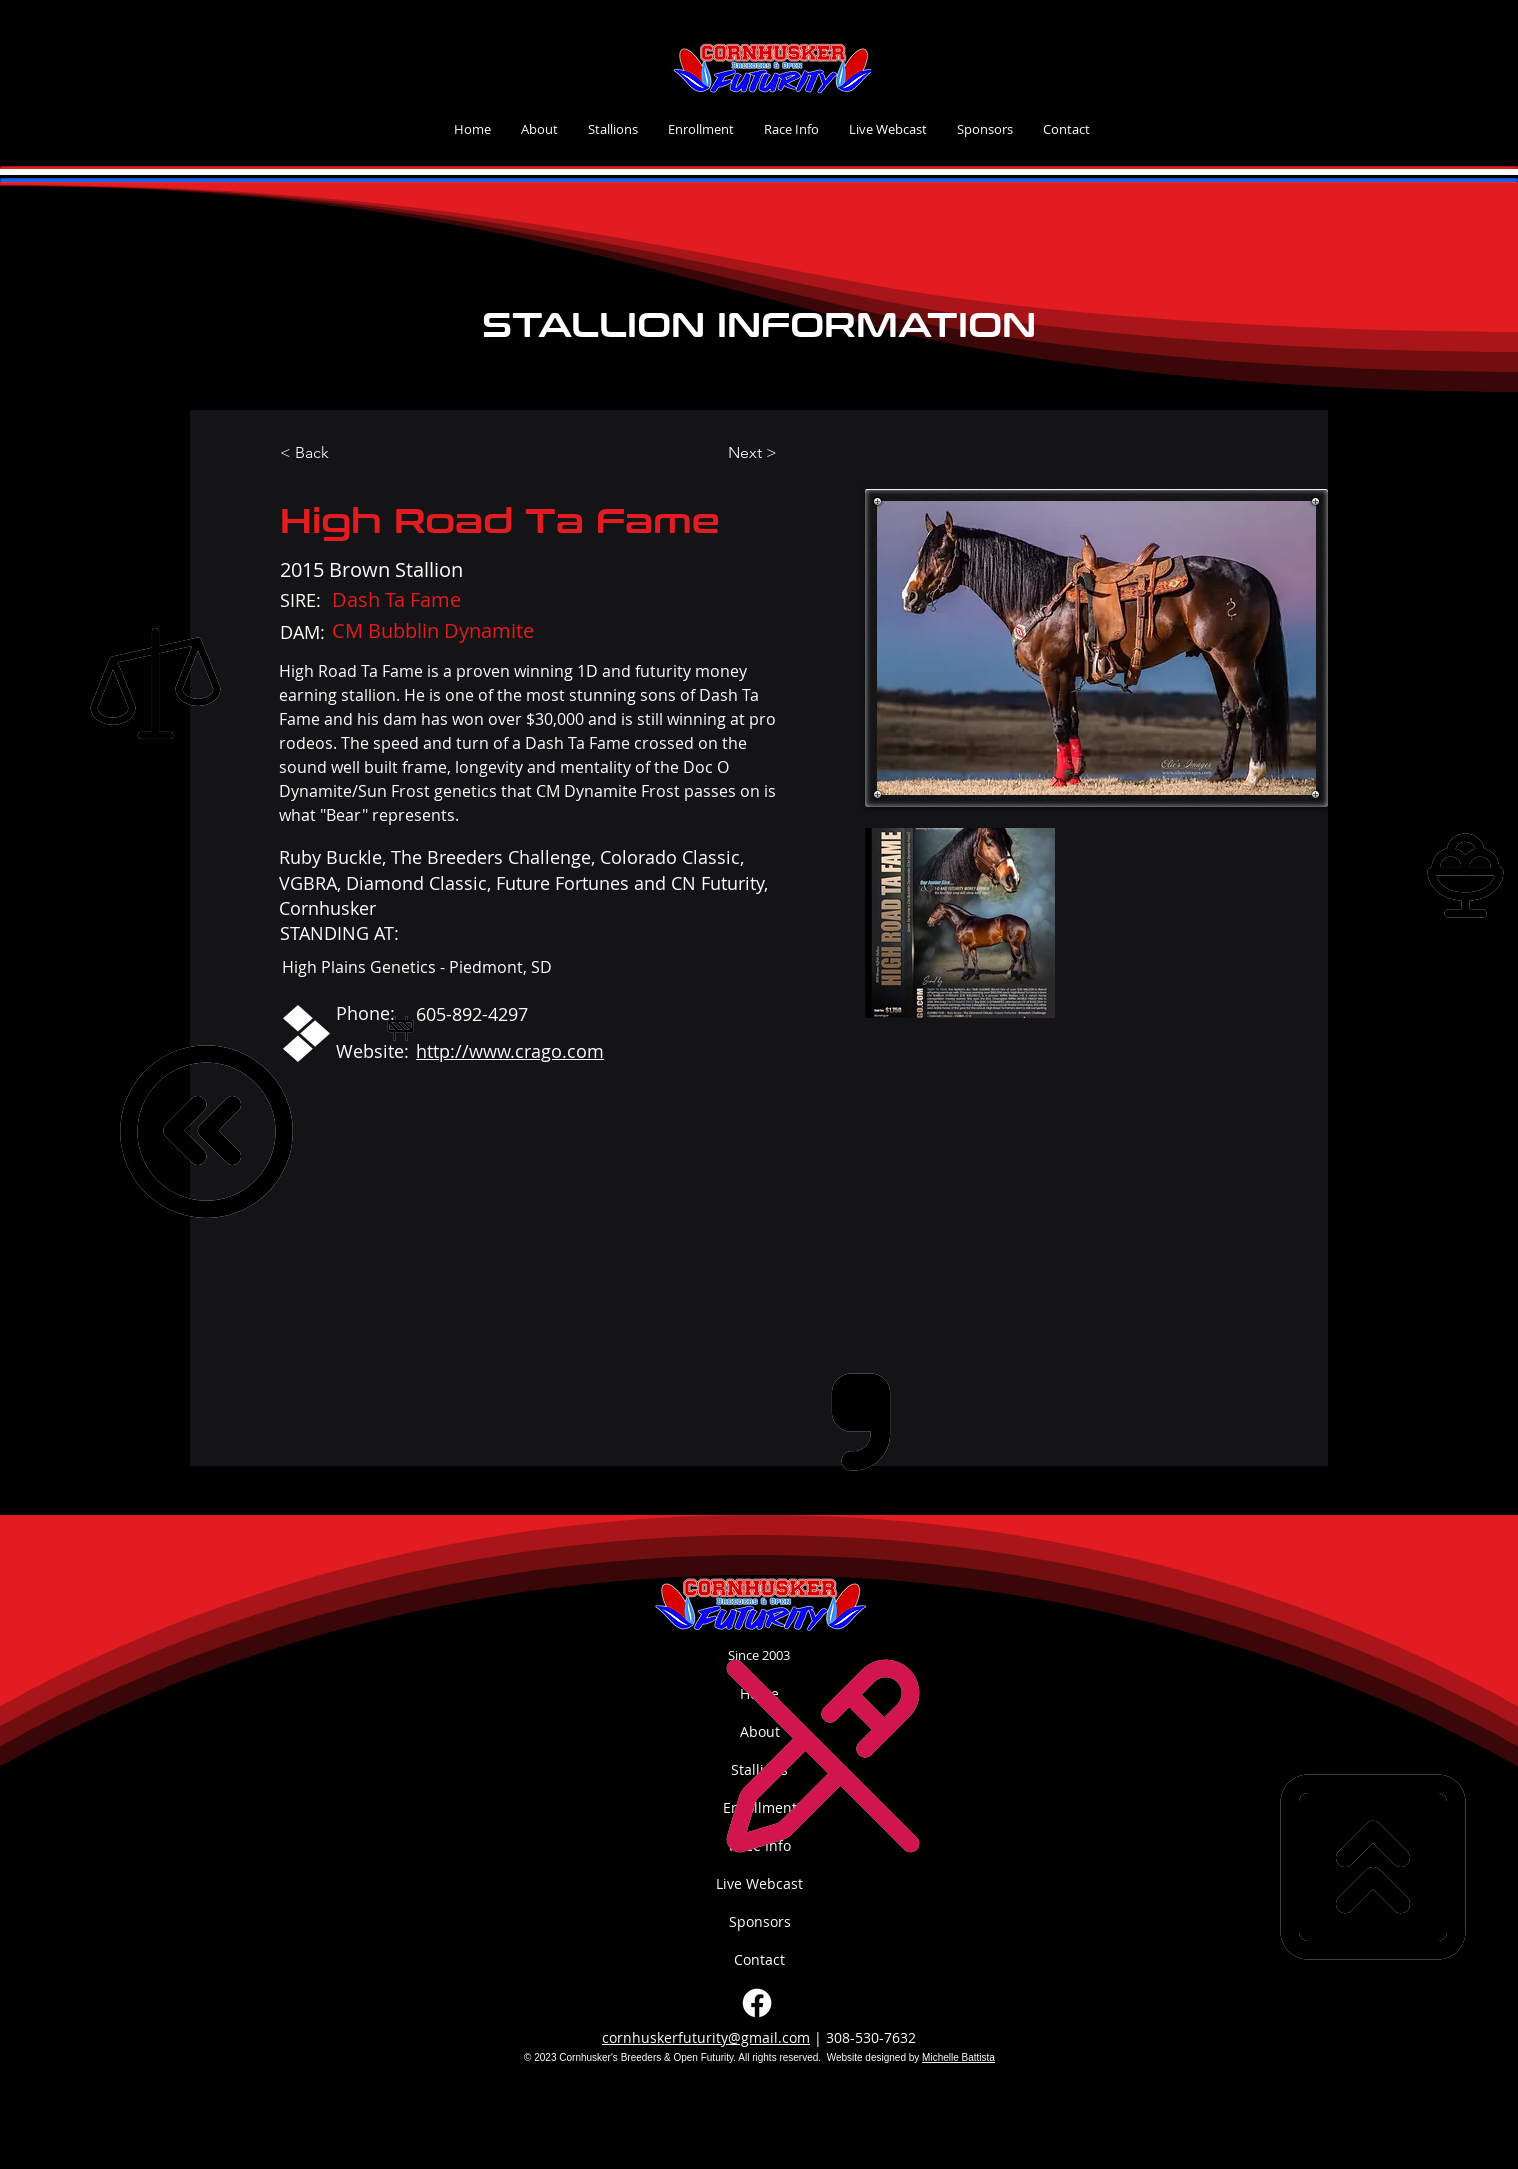  Describe the element at coordinates (206, 1130) in the screenshot. I see `go back to the previous section` at that location.